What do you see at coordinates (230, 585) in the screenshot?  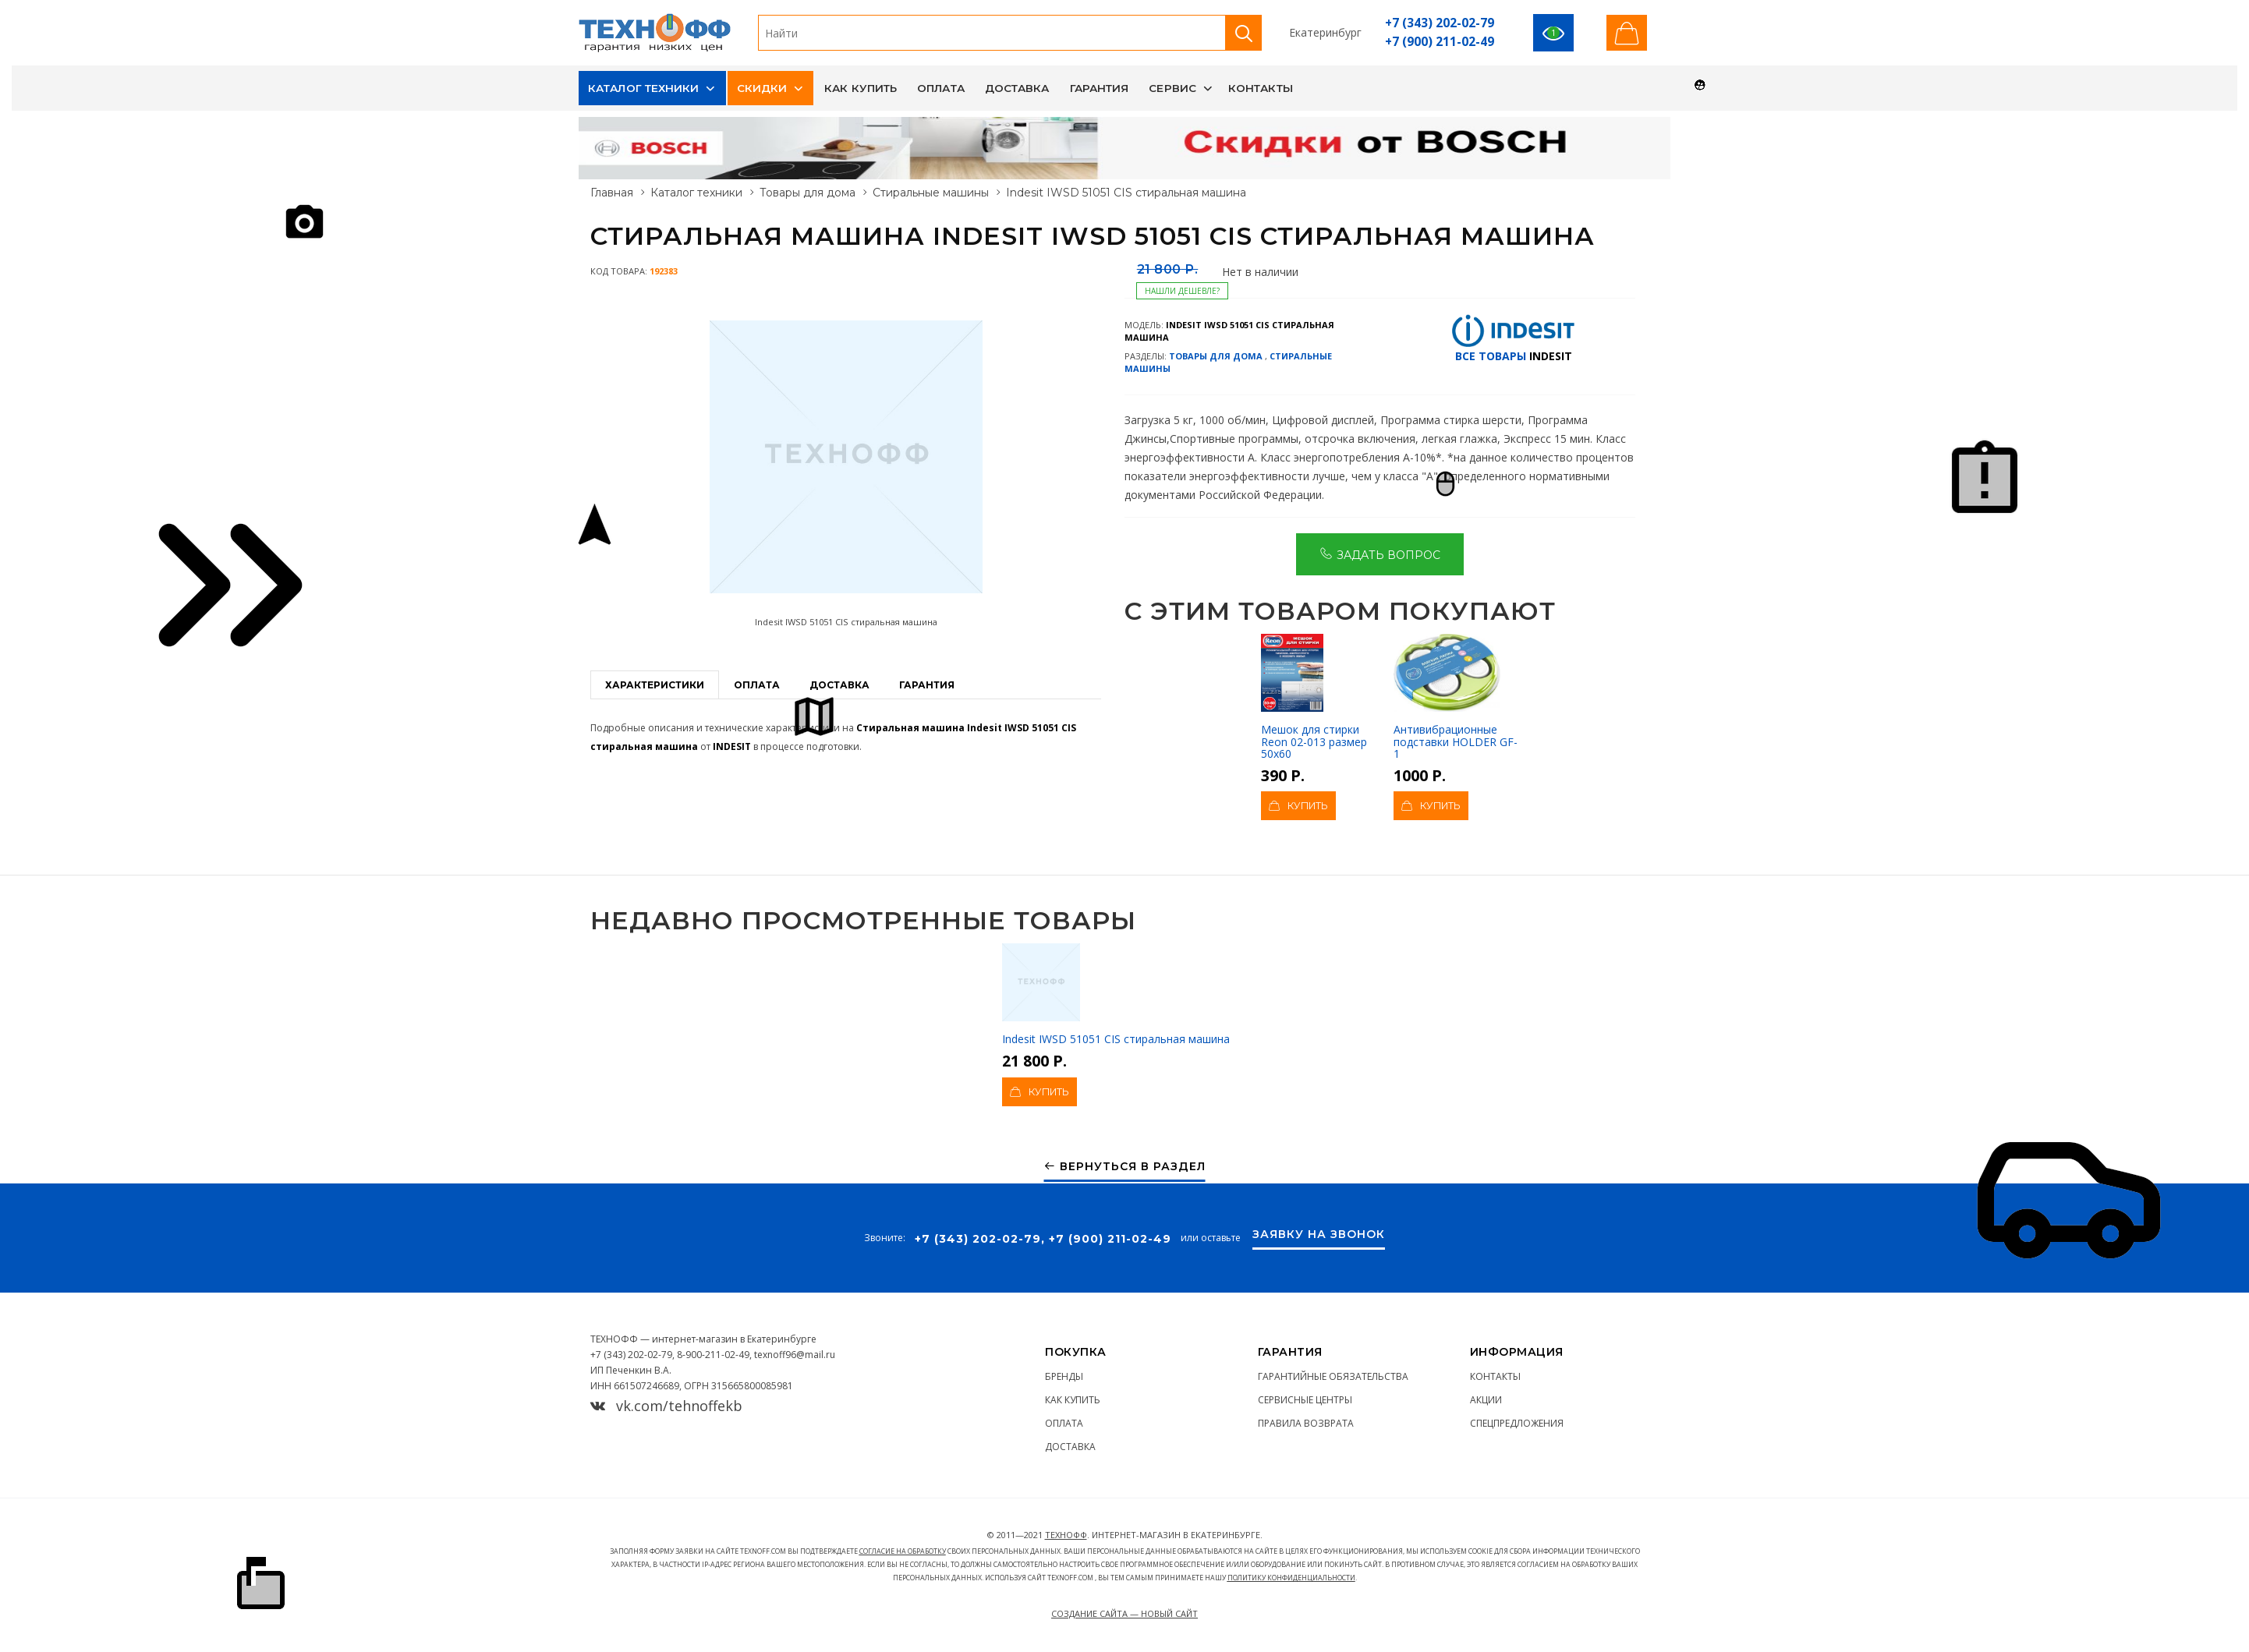 I see `skip forward or advance quickly` at bounding box center [230, 585].